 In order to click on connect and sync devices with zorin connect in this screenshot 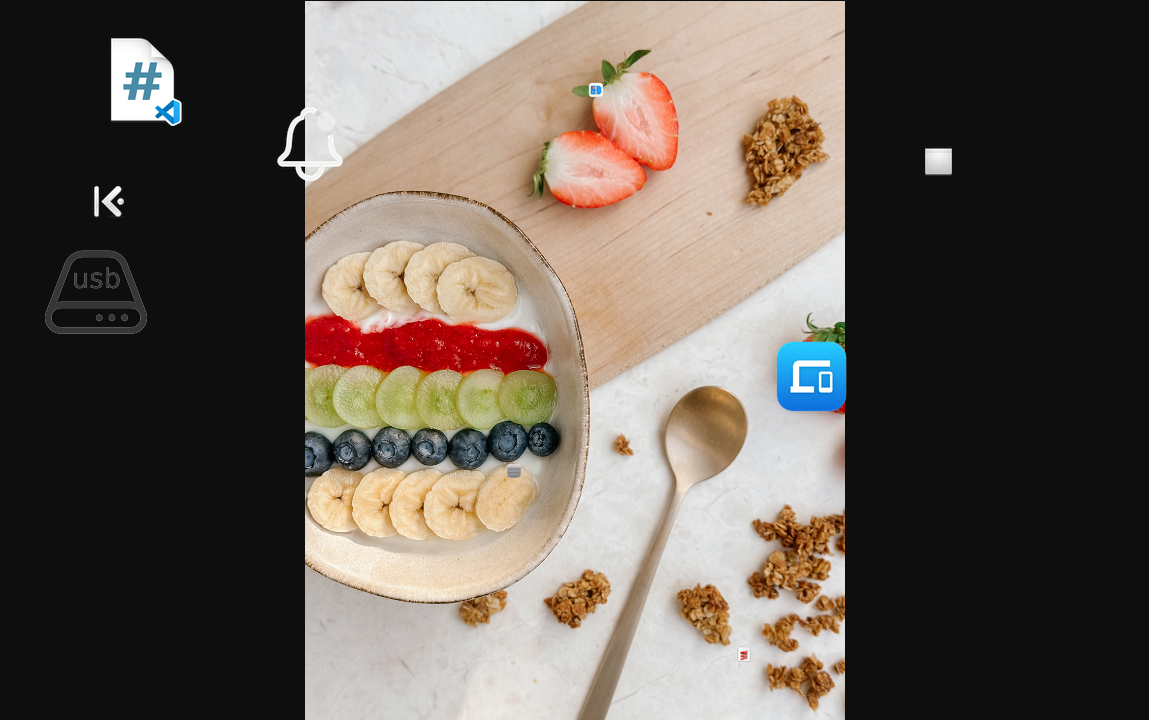, I will do `click(811, 376)`.